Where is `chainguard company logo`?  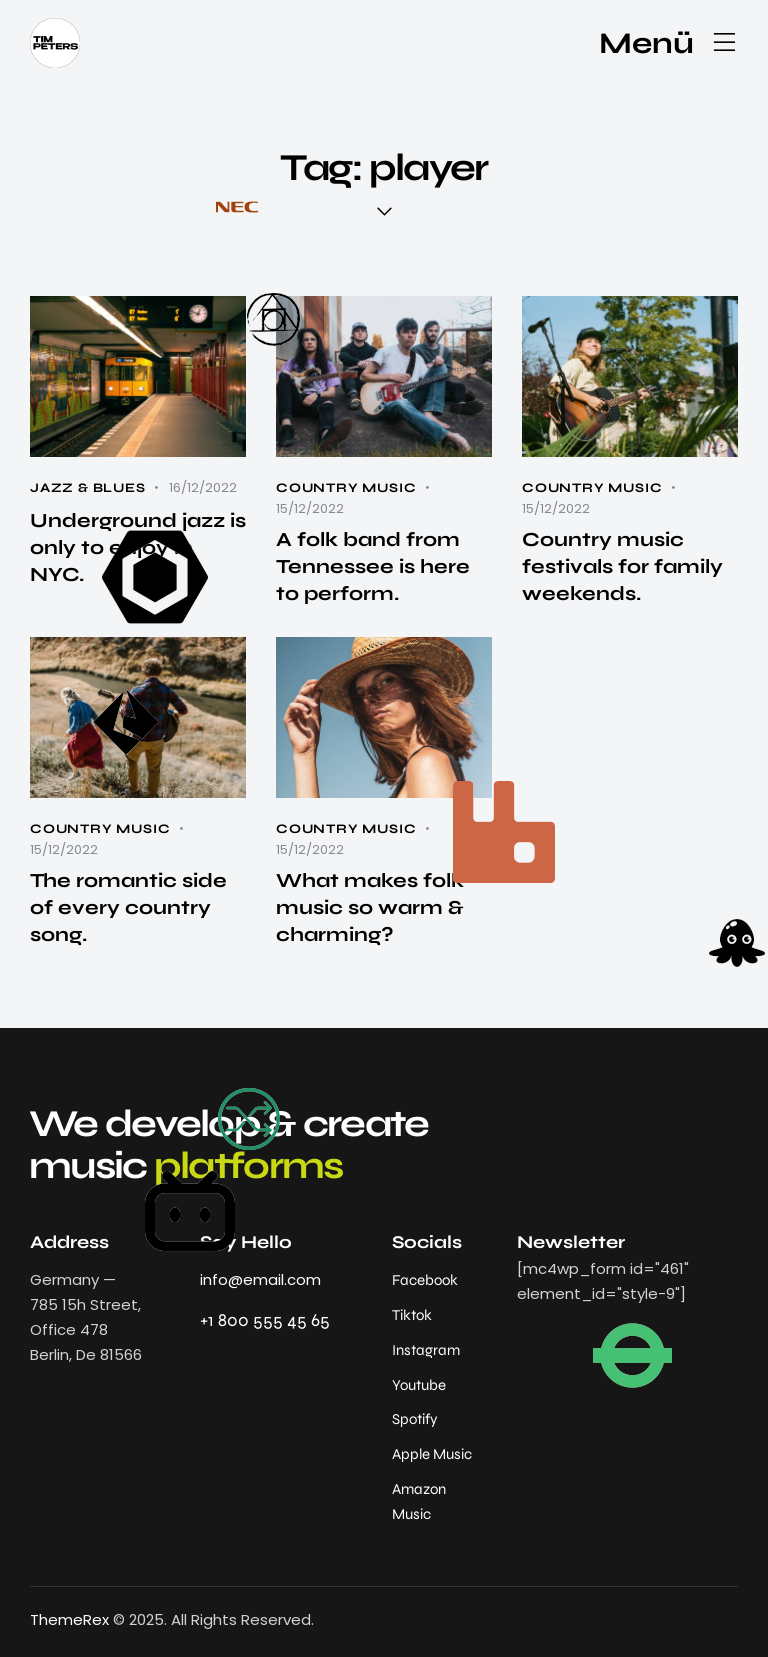
chainguard company logo is located at coordinates (737, 943).